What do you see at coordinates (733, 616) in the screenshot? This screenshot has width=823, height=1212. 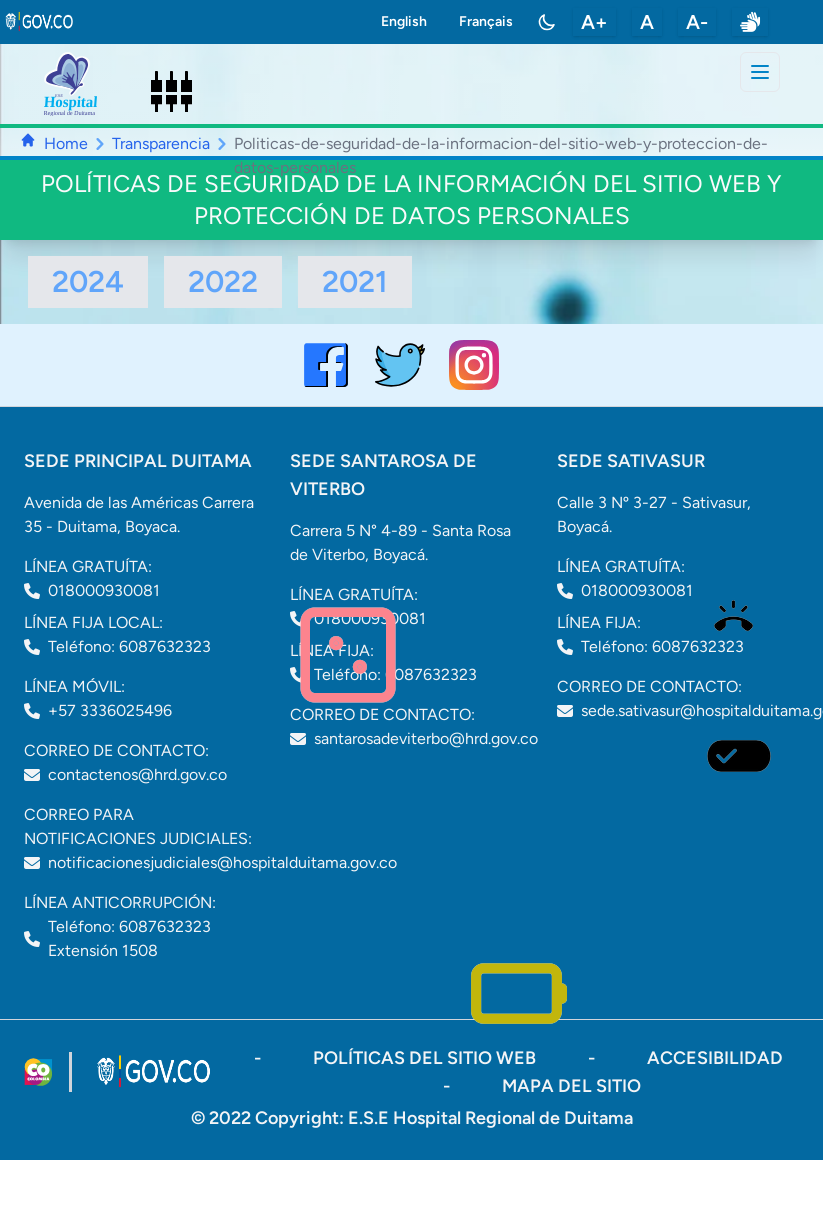 I see `incoming call alert` at bounding box center [733, 616].